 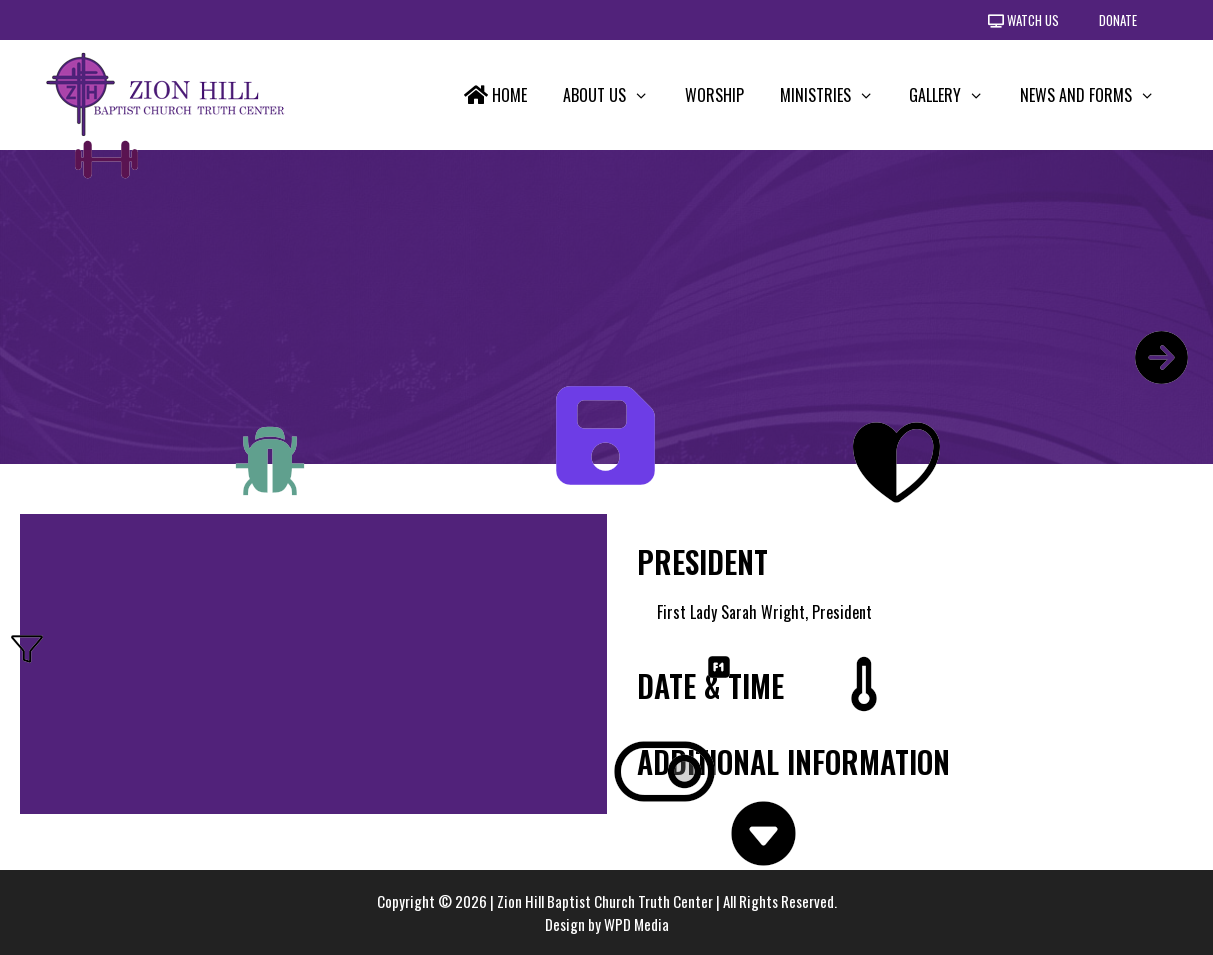 What do you see at coordinates (605, 435) in the screenshot?
I see `save current file or document` at bounding box center [605, 435].